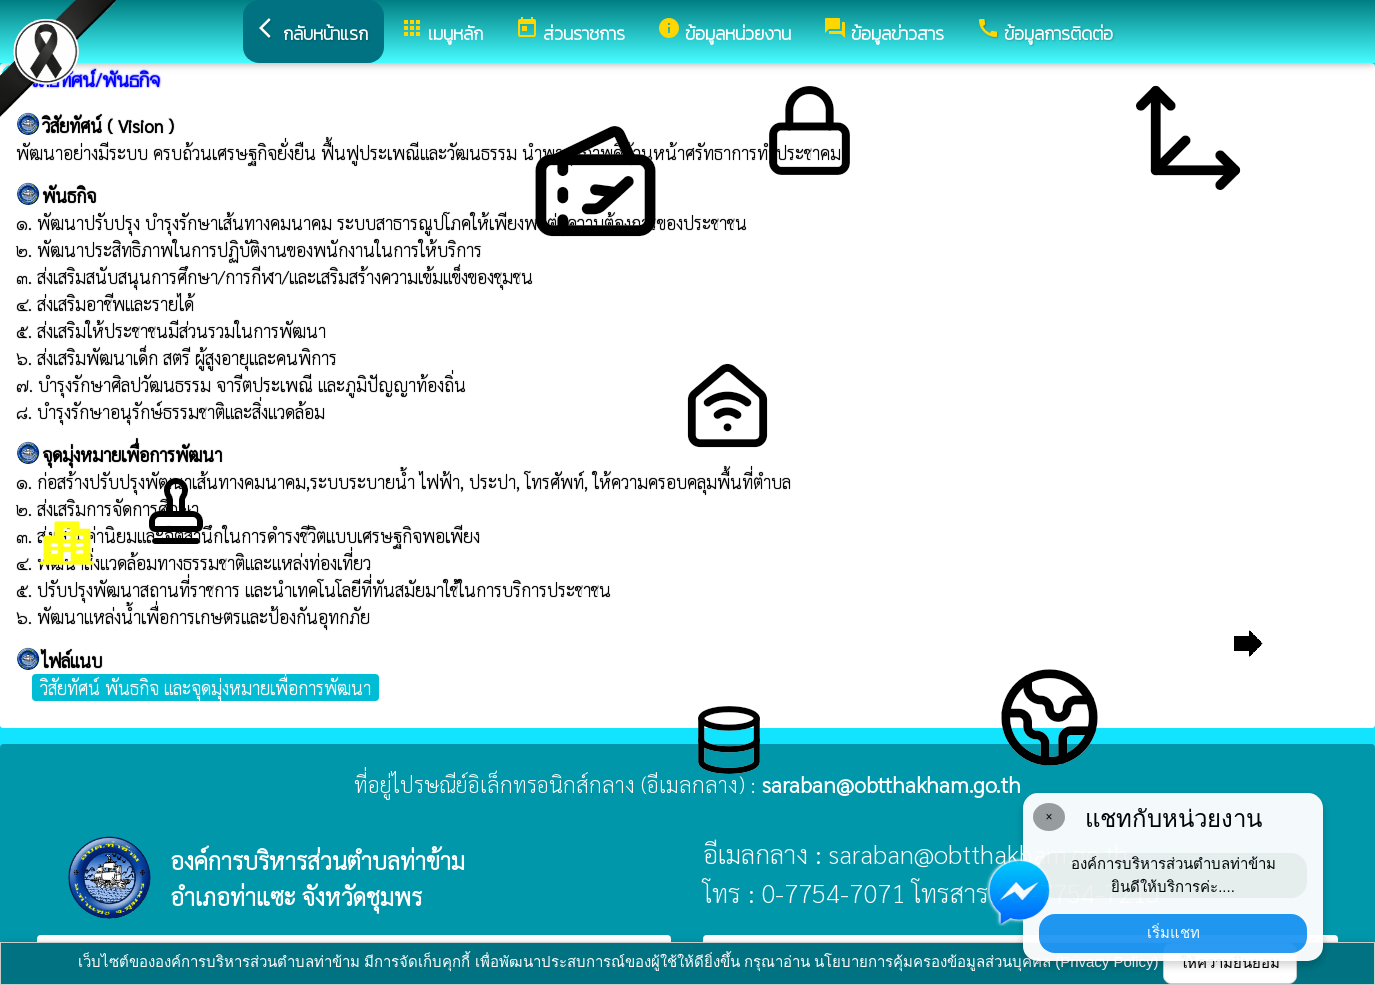 This screenshot has height=985, width=1375. Describe the element at coordinates (809, 130) in the screenshot. I see `indicates a secure or encrypted connection` at that location.